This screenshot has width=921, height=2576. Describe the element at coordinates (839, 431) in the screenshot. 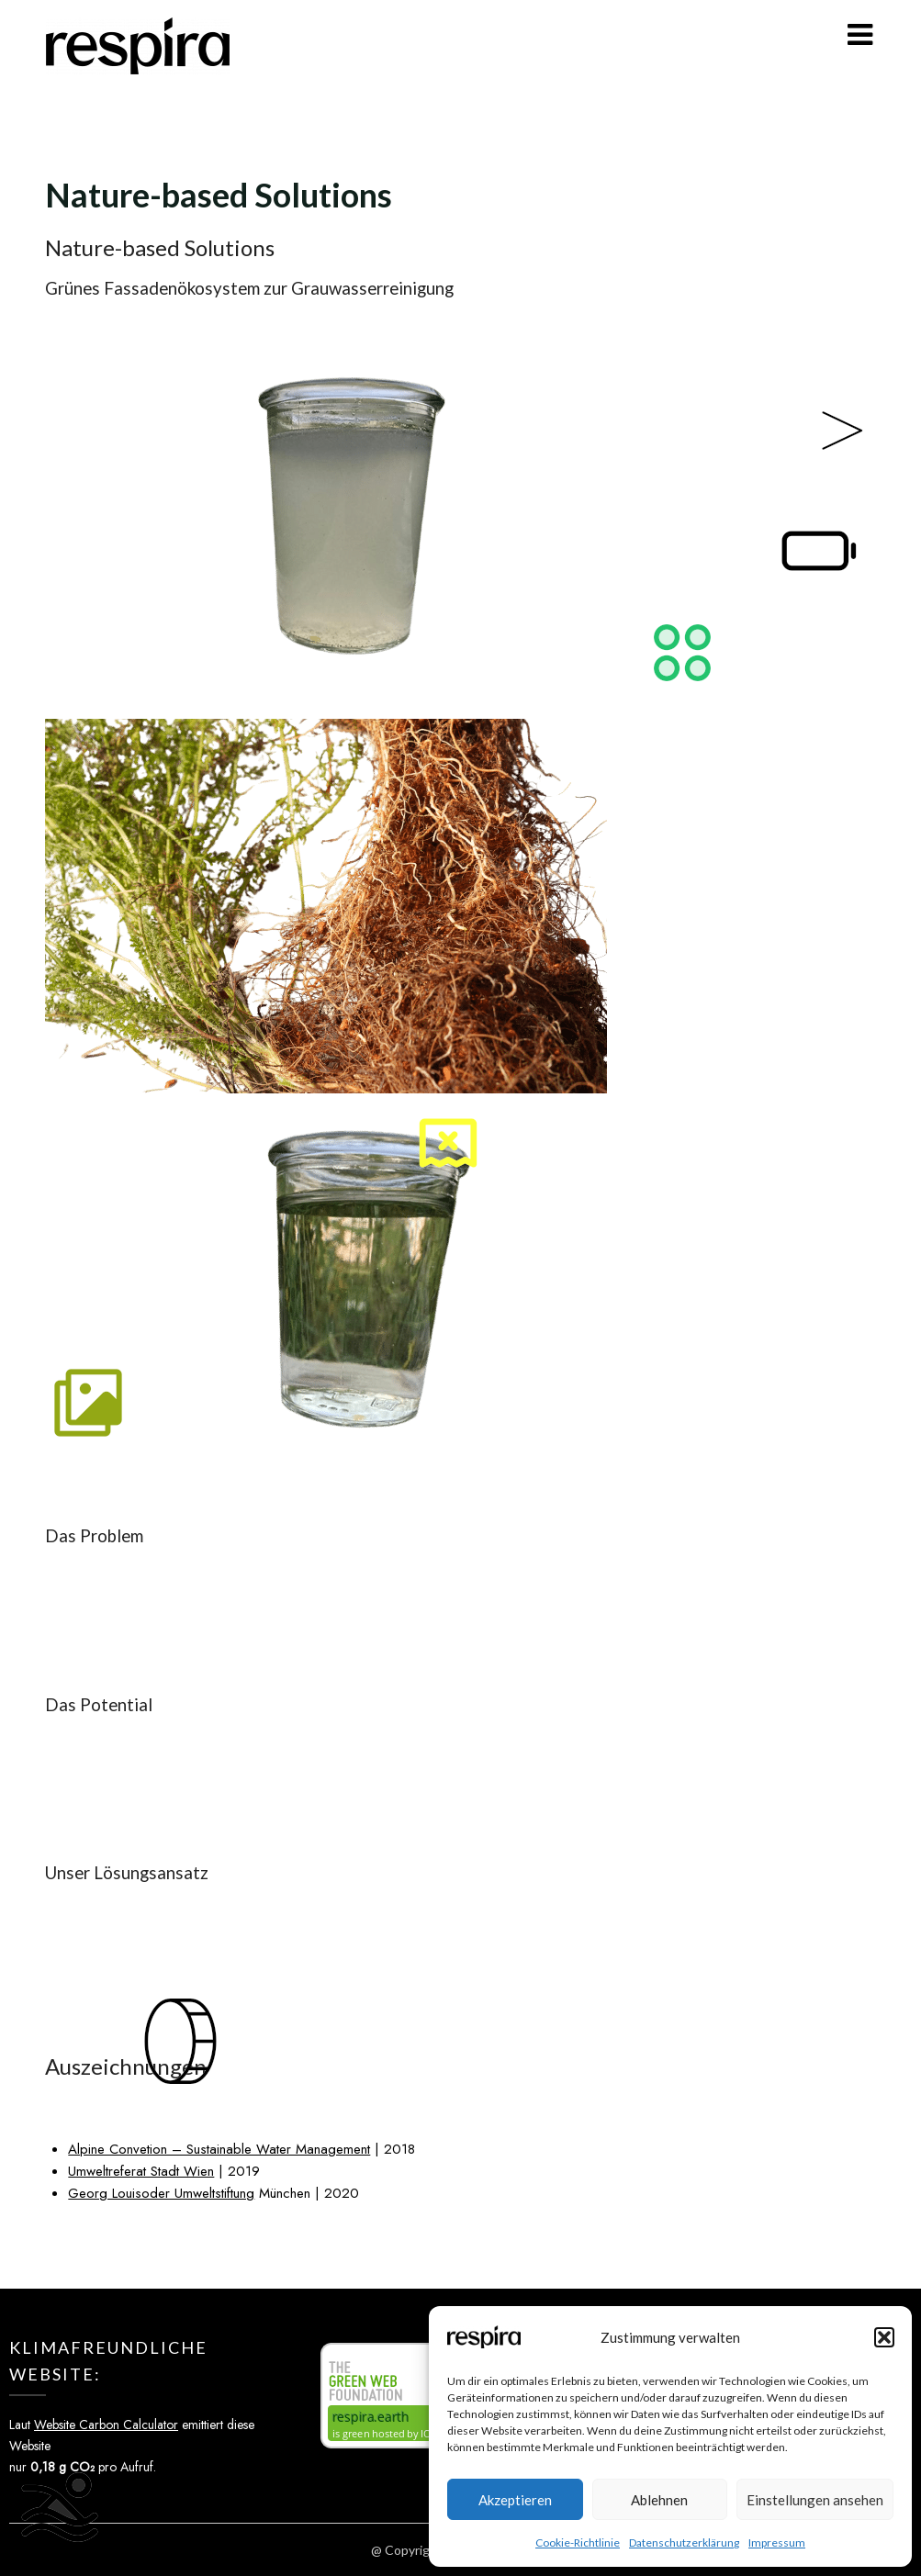

I see `navigate to the next item` at that location.